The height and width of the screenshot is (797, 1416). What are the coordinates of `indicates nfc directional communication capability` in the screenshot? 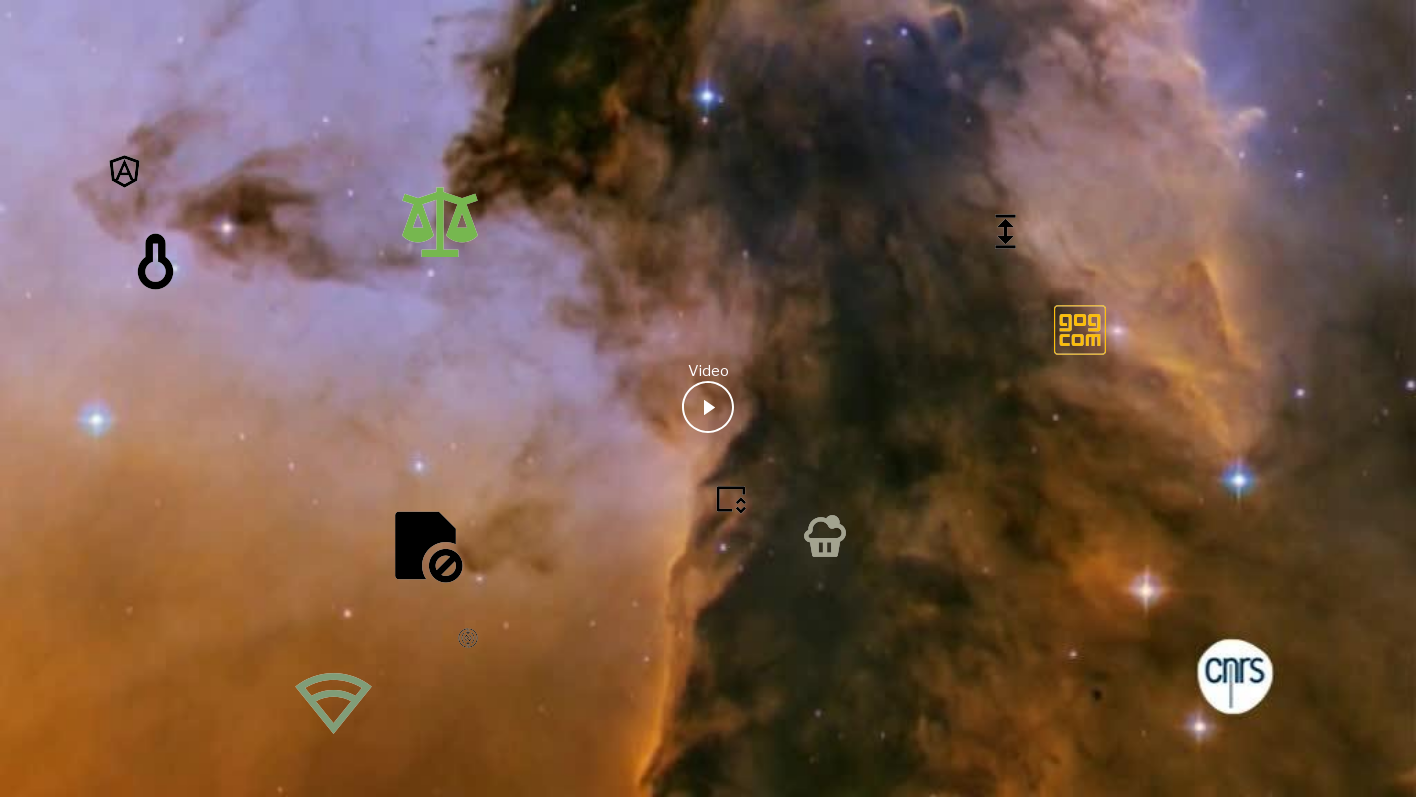 It's located at (468, 638).